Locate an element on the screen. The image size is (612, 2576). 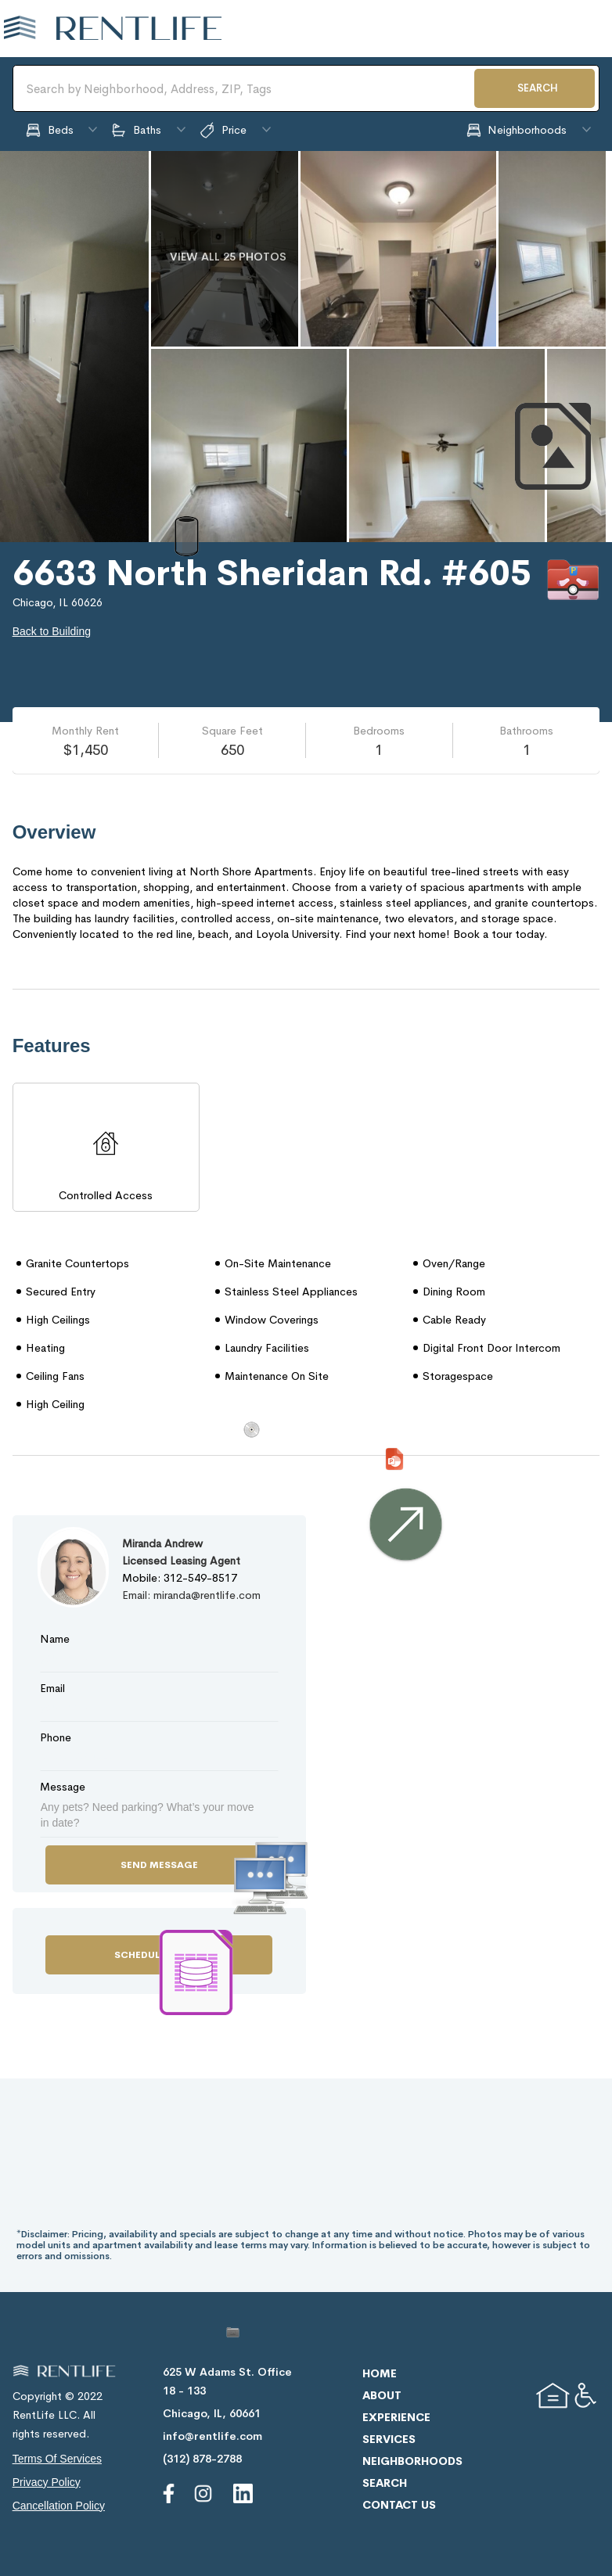
open your images folder is located at coordinates (232, 2332).